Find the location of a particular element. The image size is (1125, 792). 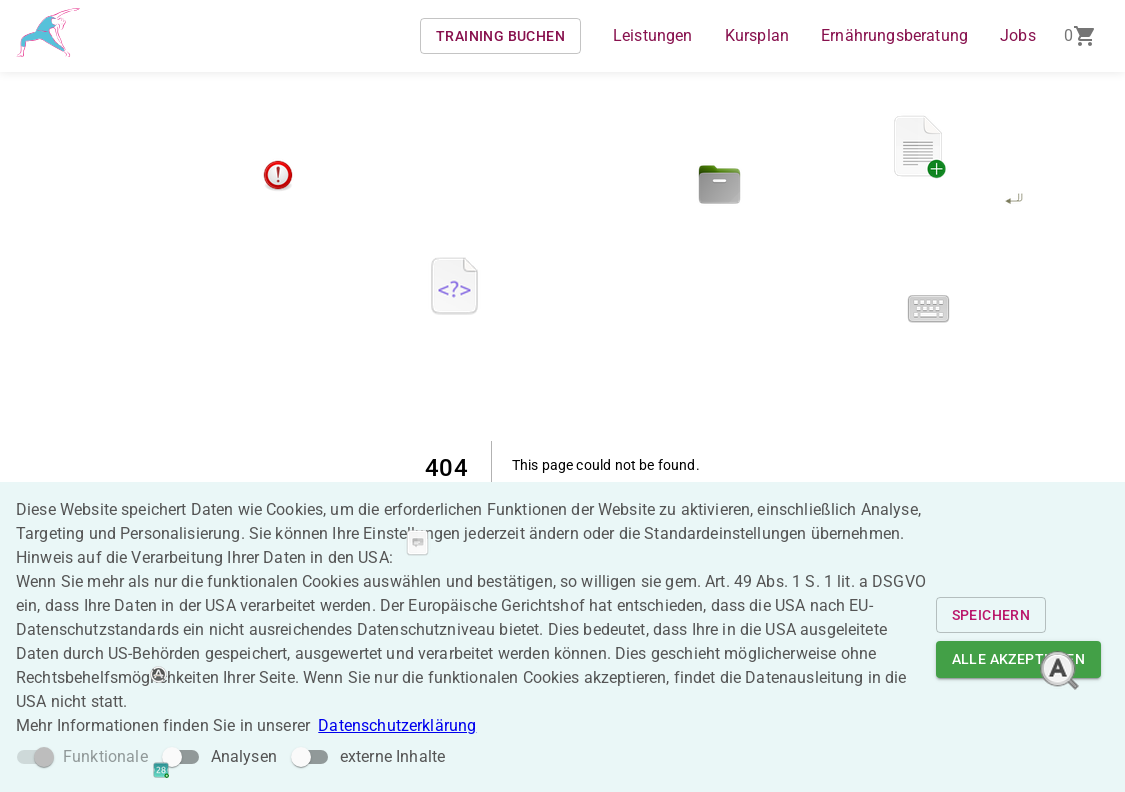

create a new calendar appointment is located at coordinates (161, 770).